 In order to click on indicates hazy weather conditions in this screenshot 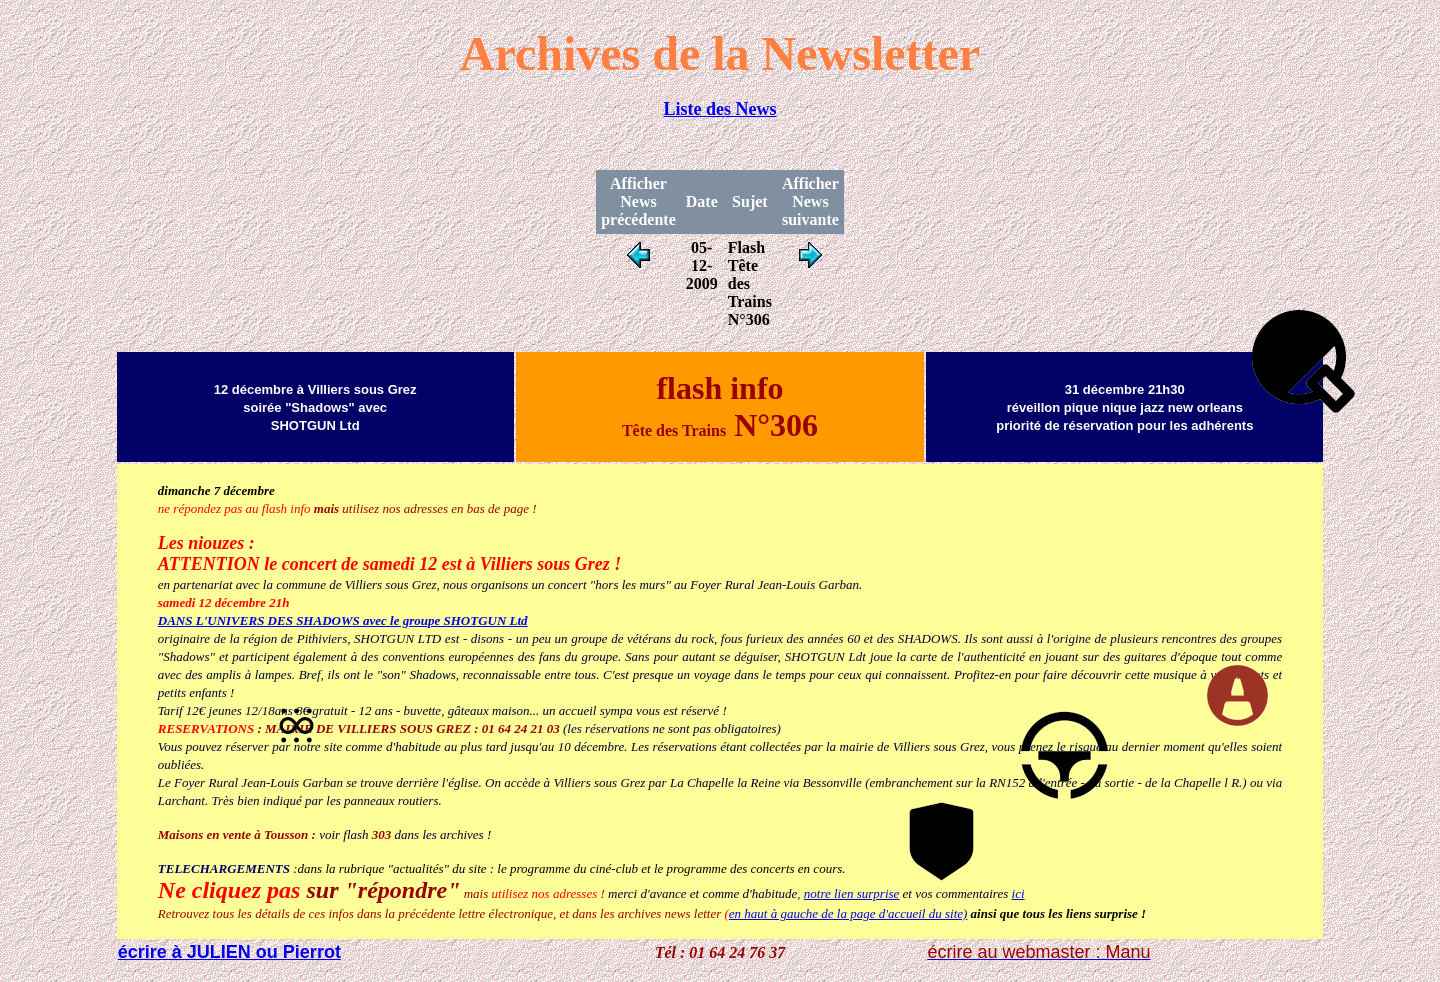, I will do `click(296, 725)`.